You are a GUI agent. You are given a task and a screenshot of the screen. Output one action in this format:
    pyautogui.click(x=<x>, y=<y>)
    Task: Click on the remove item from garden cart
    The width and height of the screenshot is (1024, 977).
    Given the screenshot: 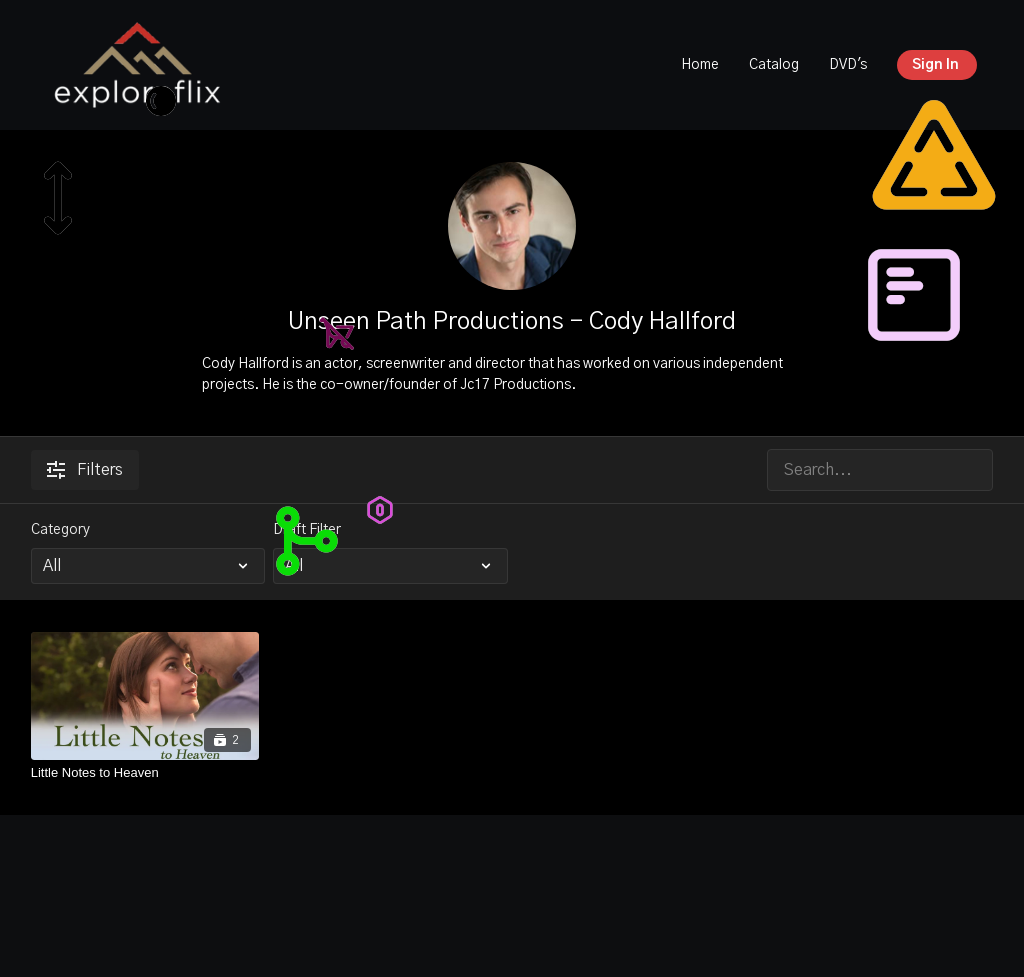 What is the action you would take?
    pyautogui.click(x=337, y=333)
    